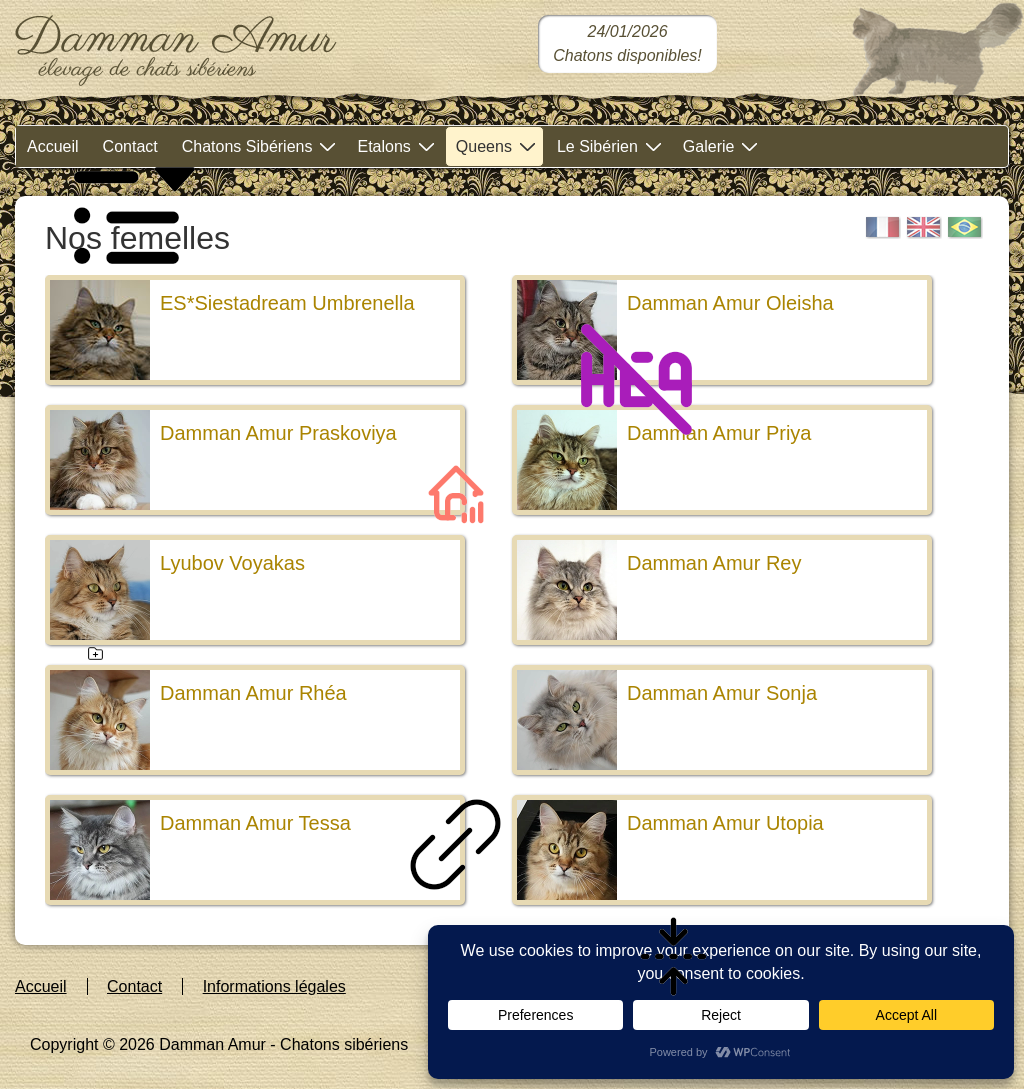 The height and width of the screenshot is (1089, 1024). I want to click on select multiple items from a list, so click(130, 215).